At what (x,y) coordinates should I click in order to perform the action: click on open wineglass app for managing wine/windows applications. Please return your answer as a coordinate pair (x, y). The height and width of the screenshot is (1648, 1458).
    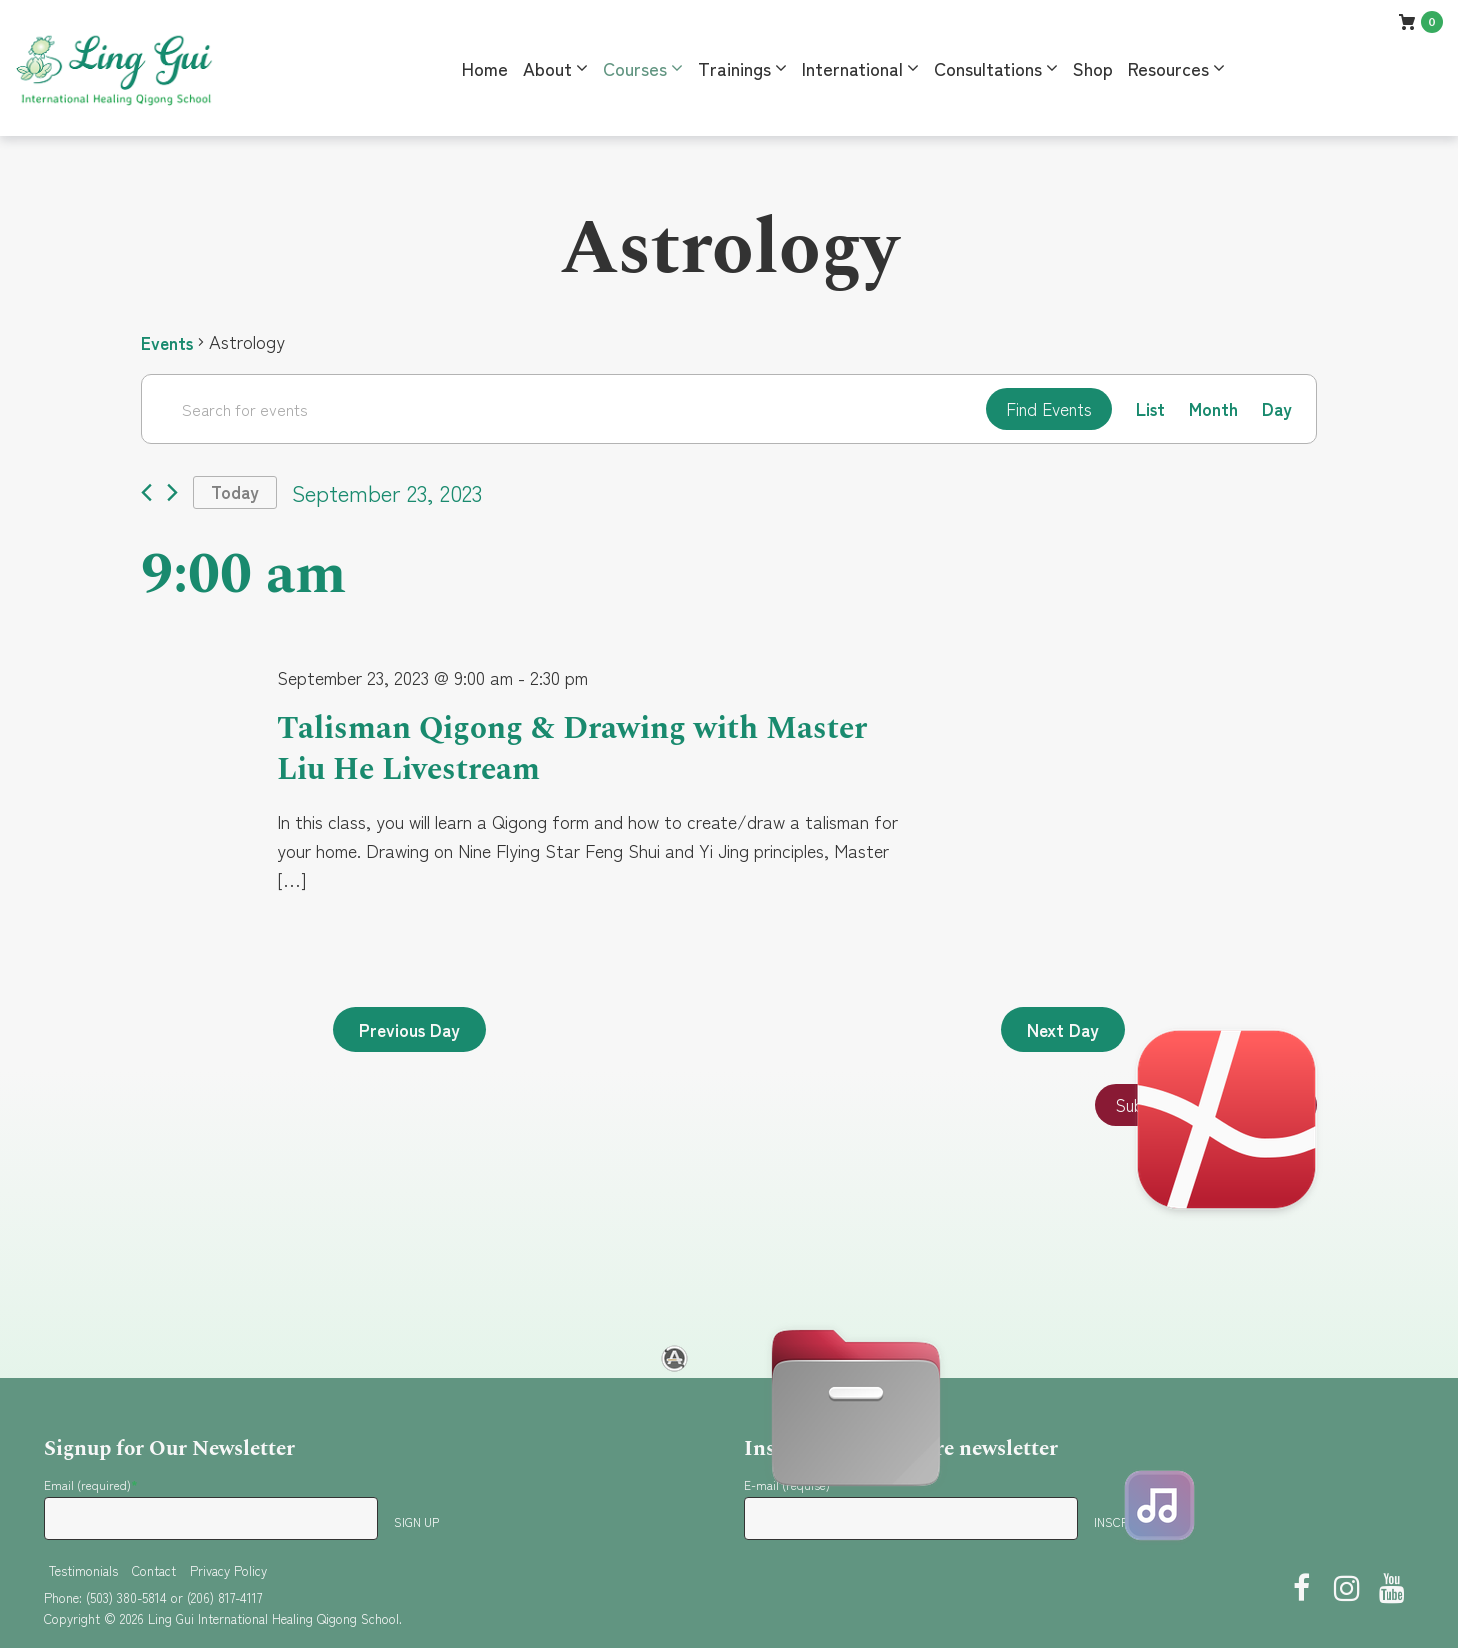
    Looking at the image, I should click on (1226, 1119).